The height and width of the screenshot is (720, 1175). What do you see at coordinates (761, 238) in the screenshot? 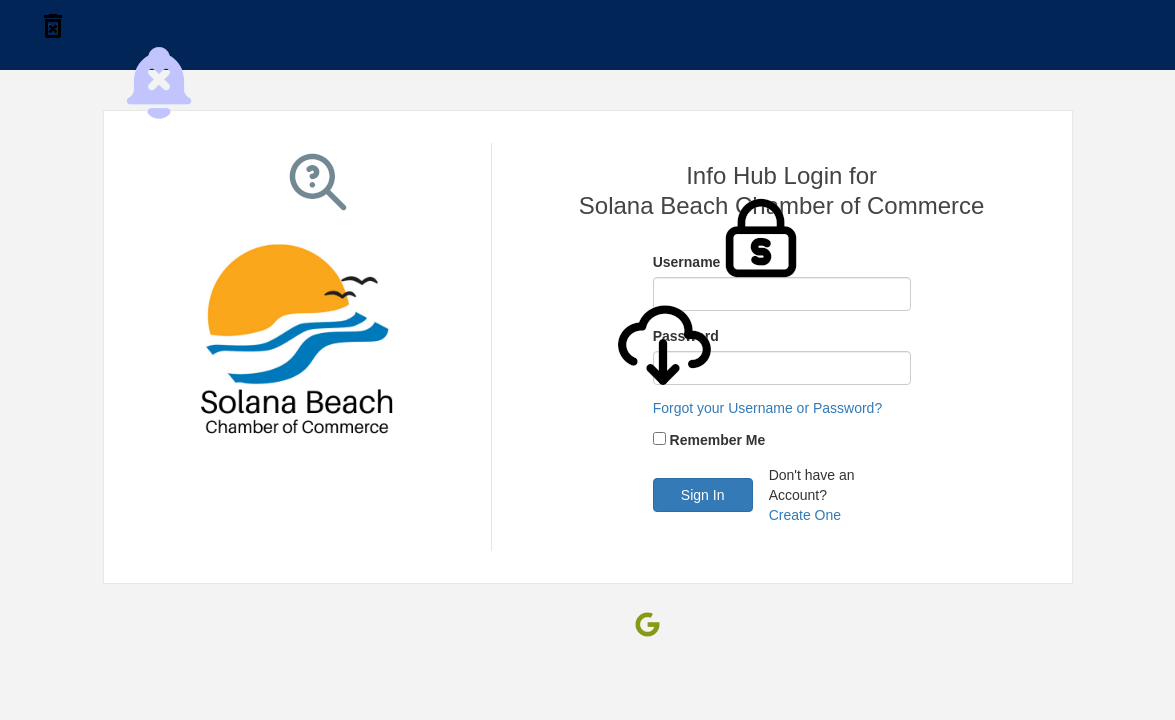
I see `access Samsung Pass password manager` at bounding box center [761, 238].